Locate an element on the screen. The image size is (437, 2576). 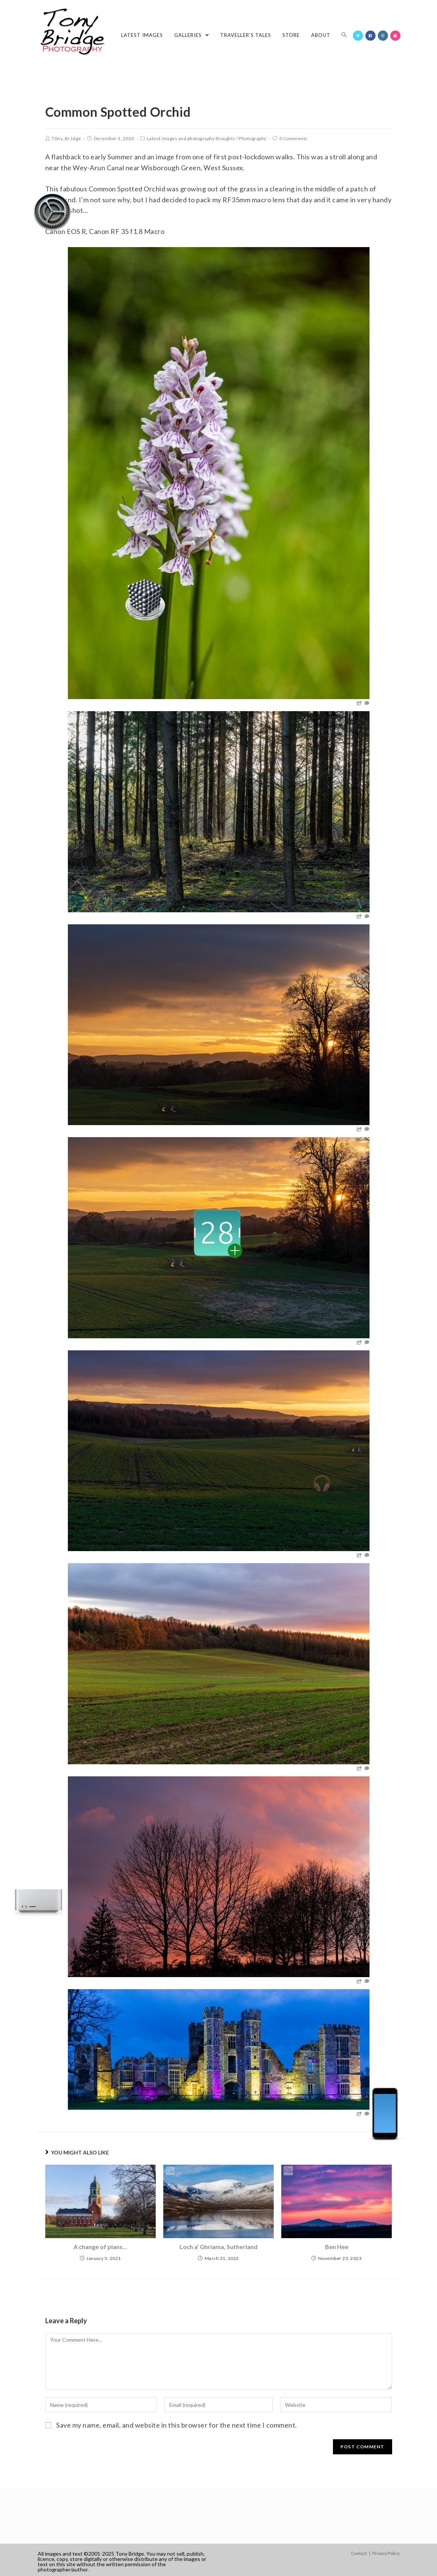
open wondershare mockitt project files is located at coordinates (314, 2060).